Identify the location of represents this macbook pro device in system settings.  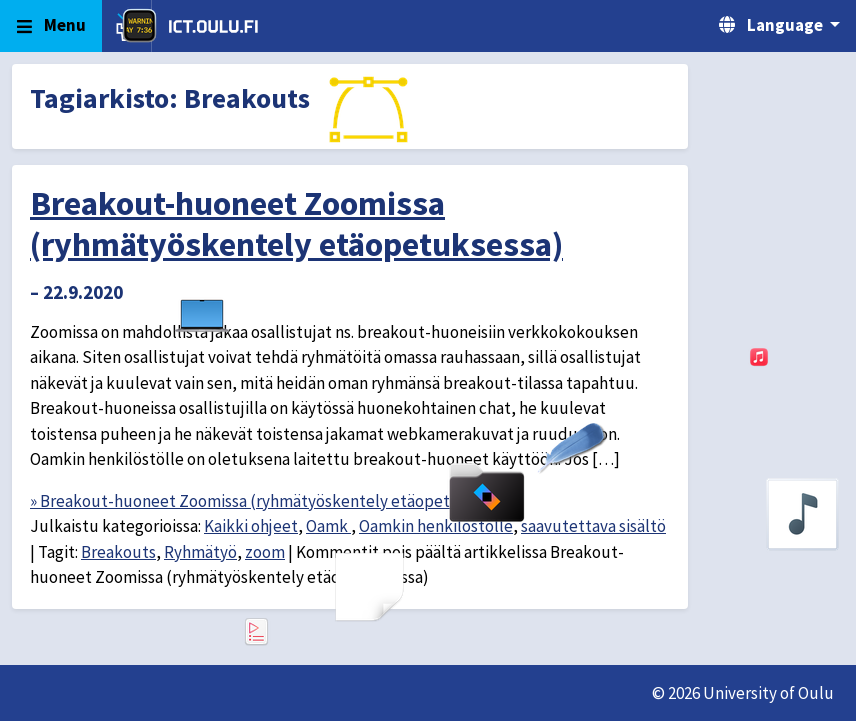
(202, 314).